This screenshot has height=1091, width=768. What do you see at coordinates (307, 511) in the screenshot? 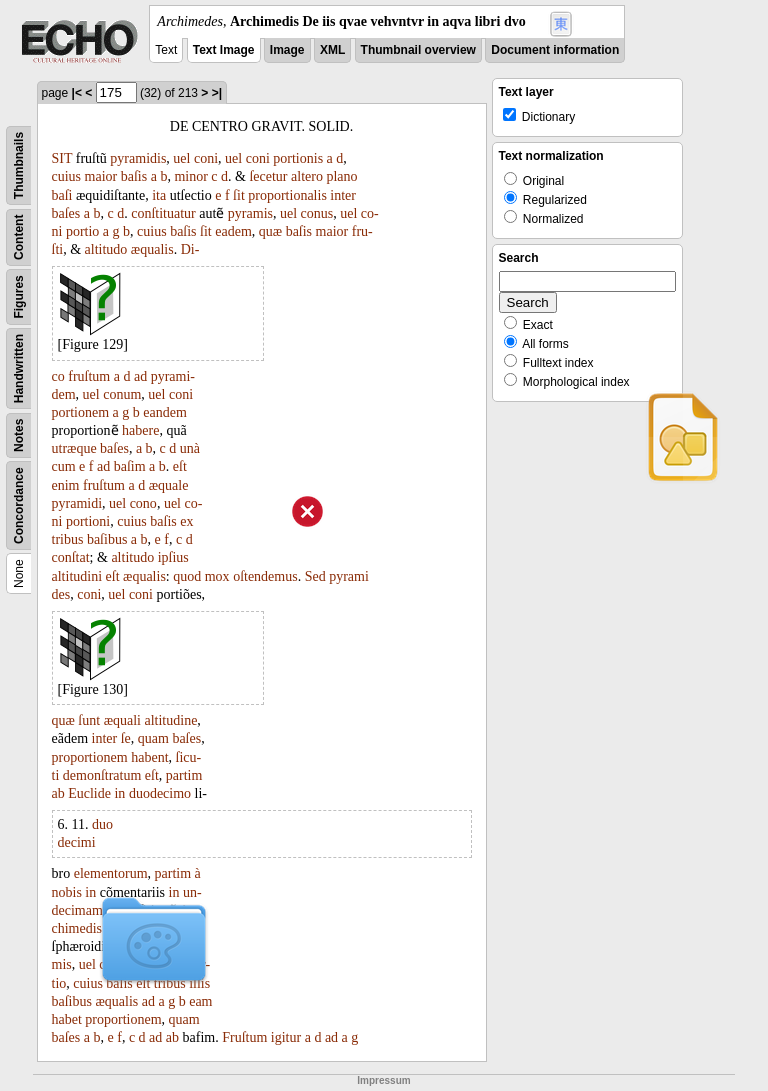
I see `stop or cancel the current action` at bounding box center [307, 511].